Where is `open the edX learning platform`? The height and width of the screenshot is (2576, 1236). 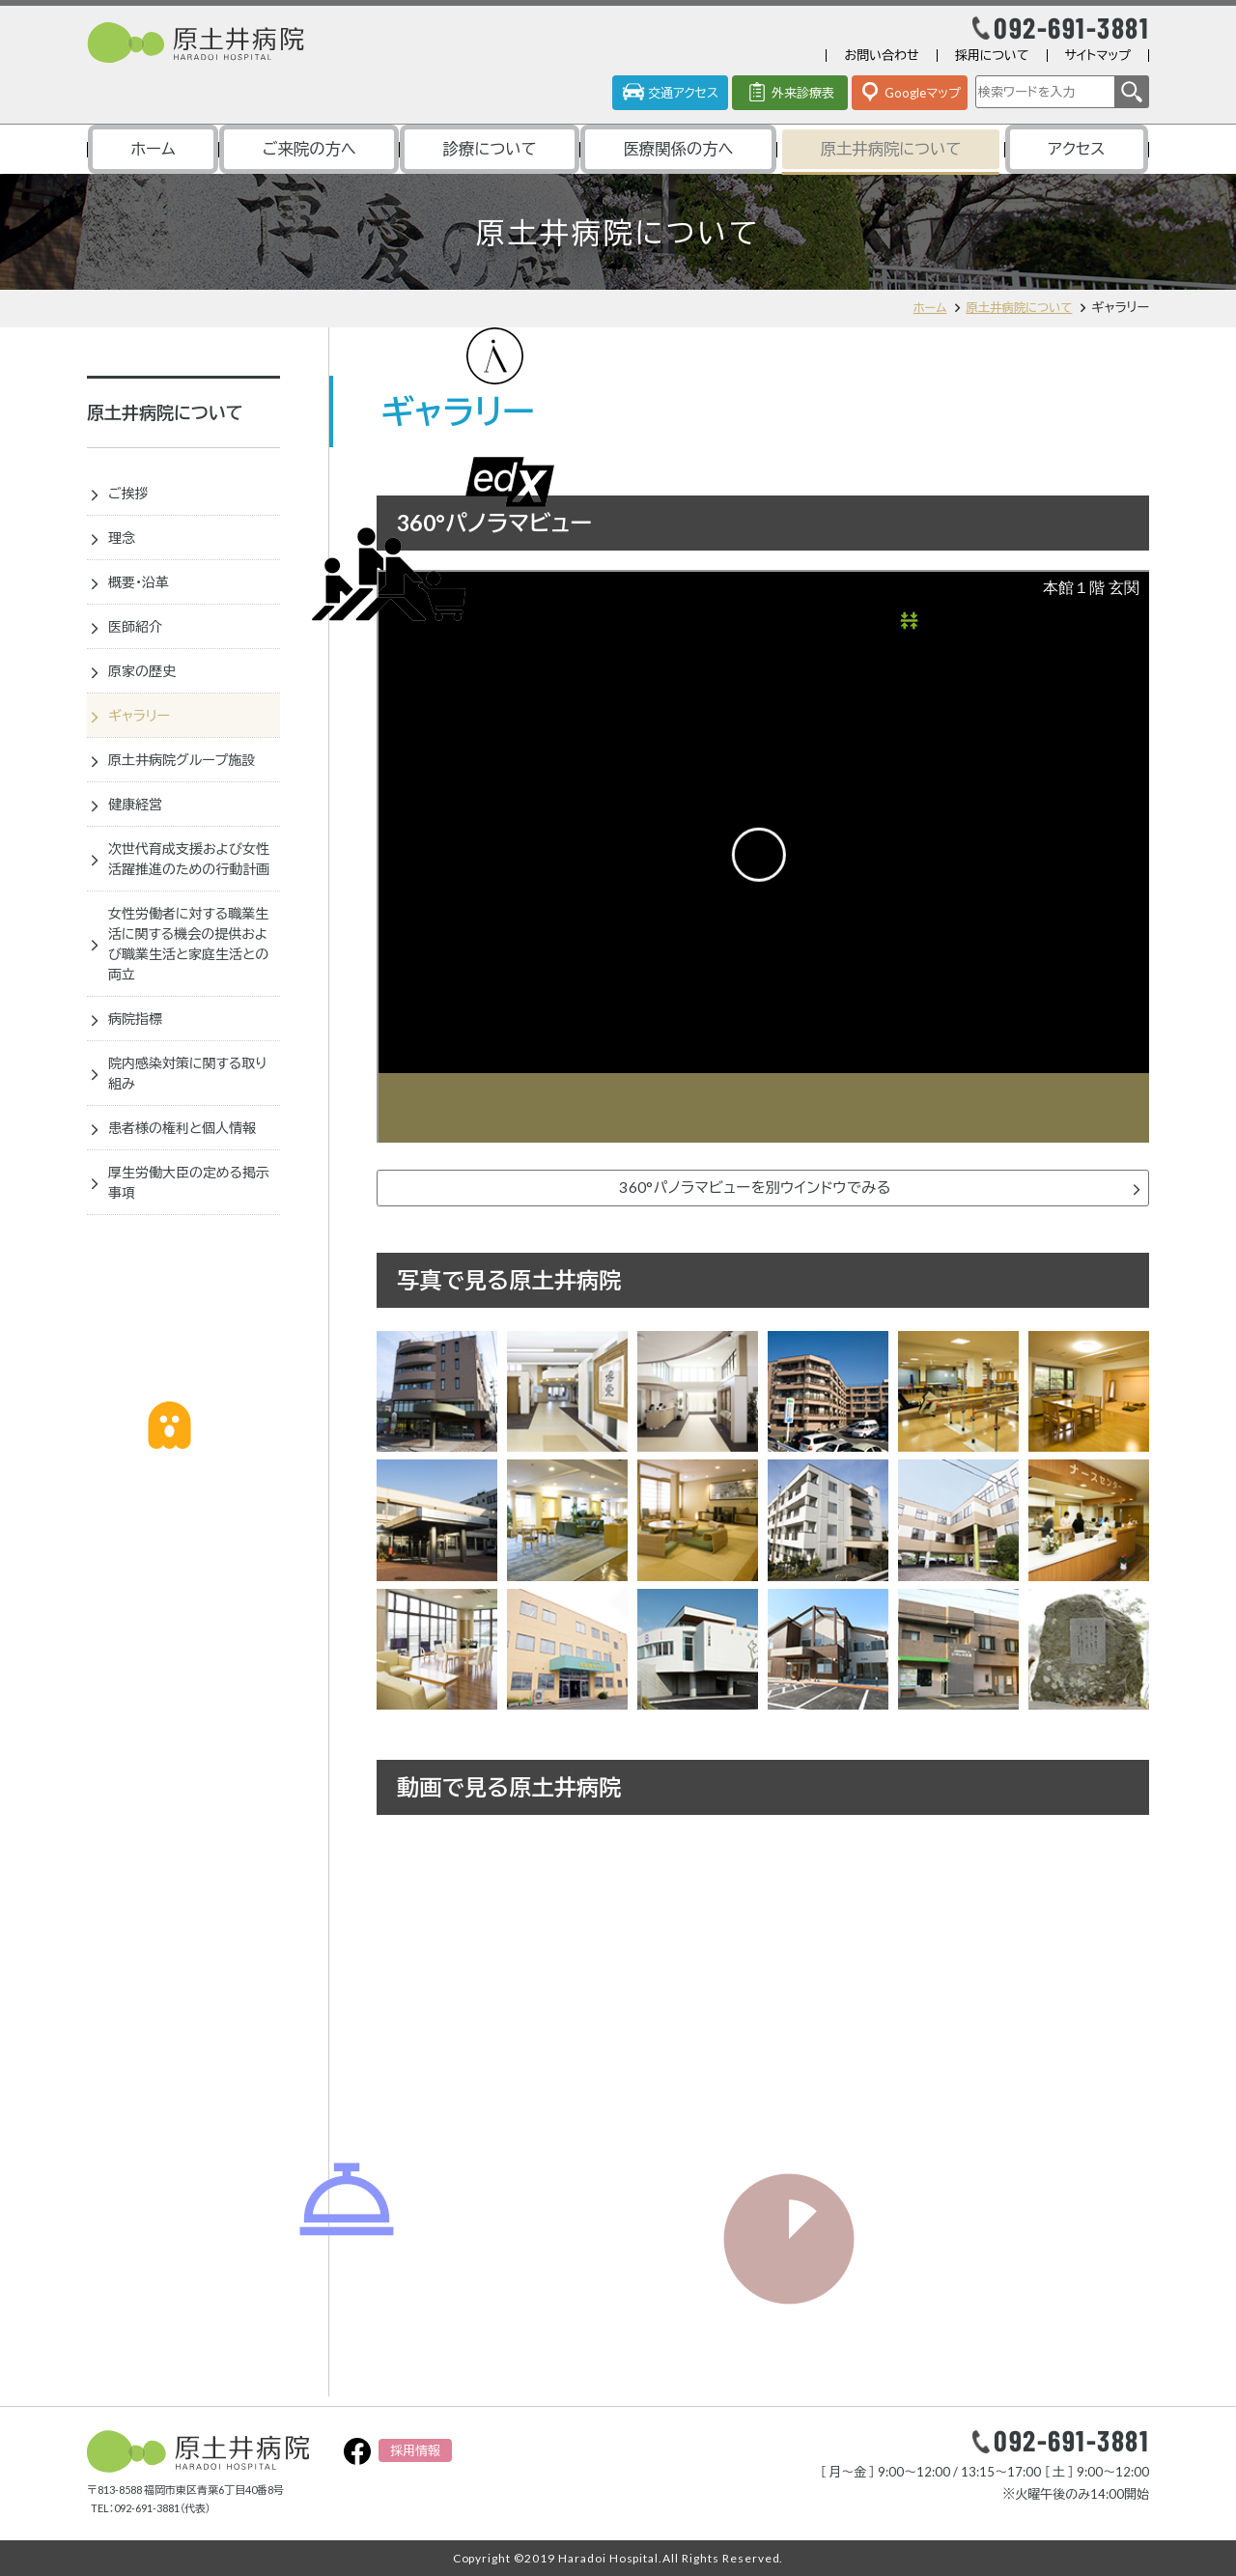
open the edX learning platform is located at coordinates (510, 482).